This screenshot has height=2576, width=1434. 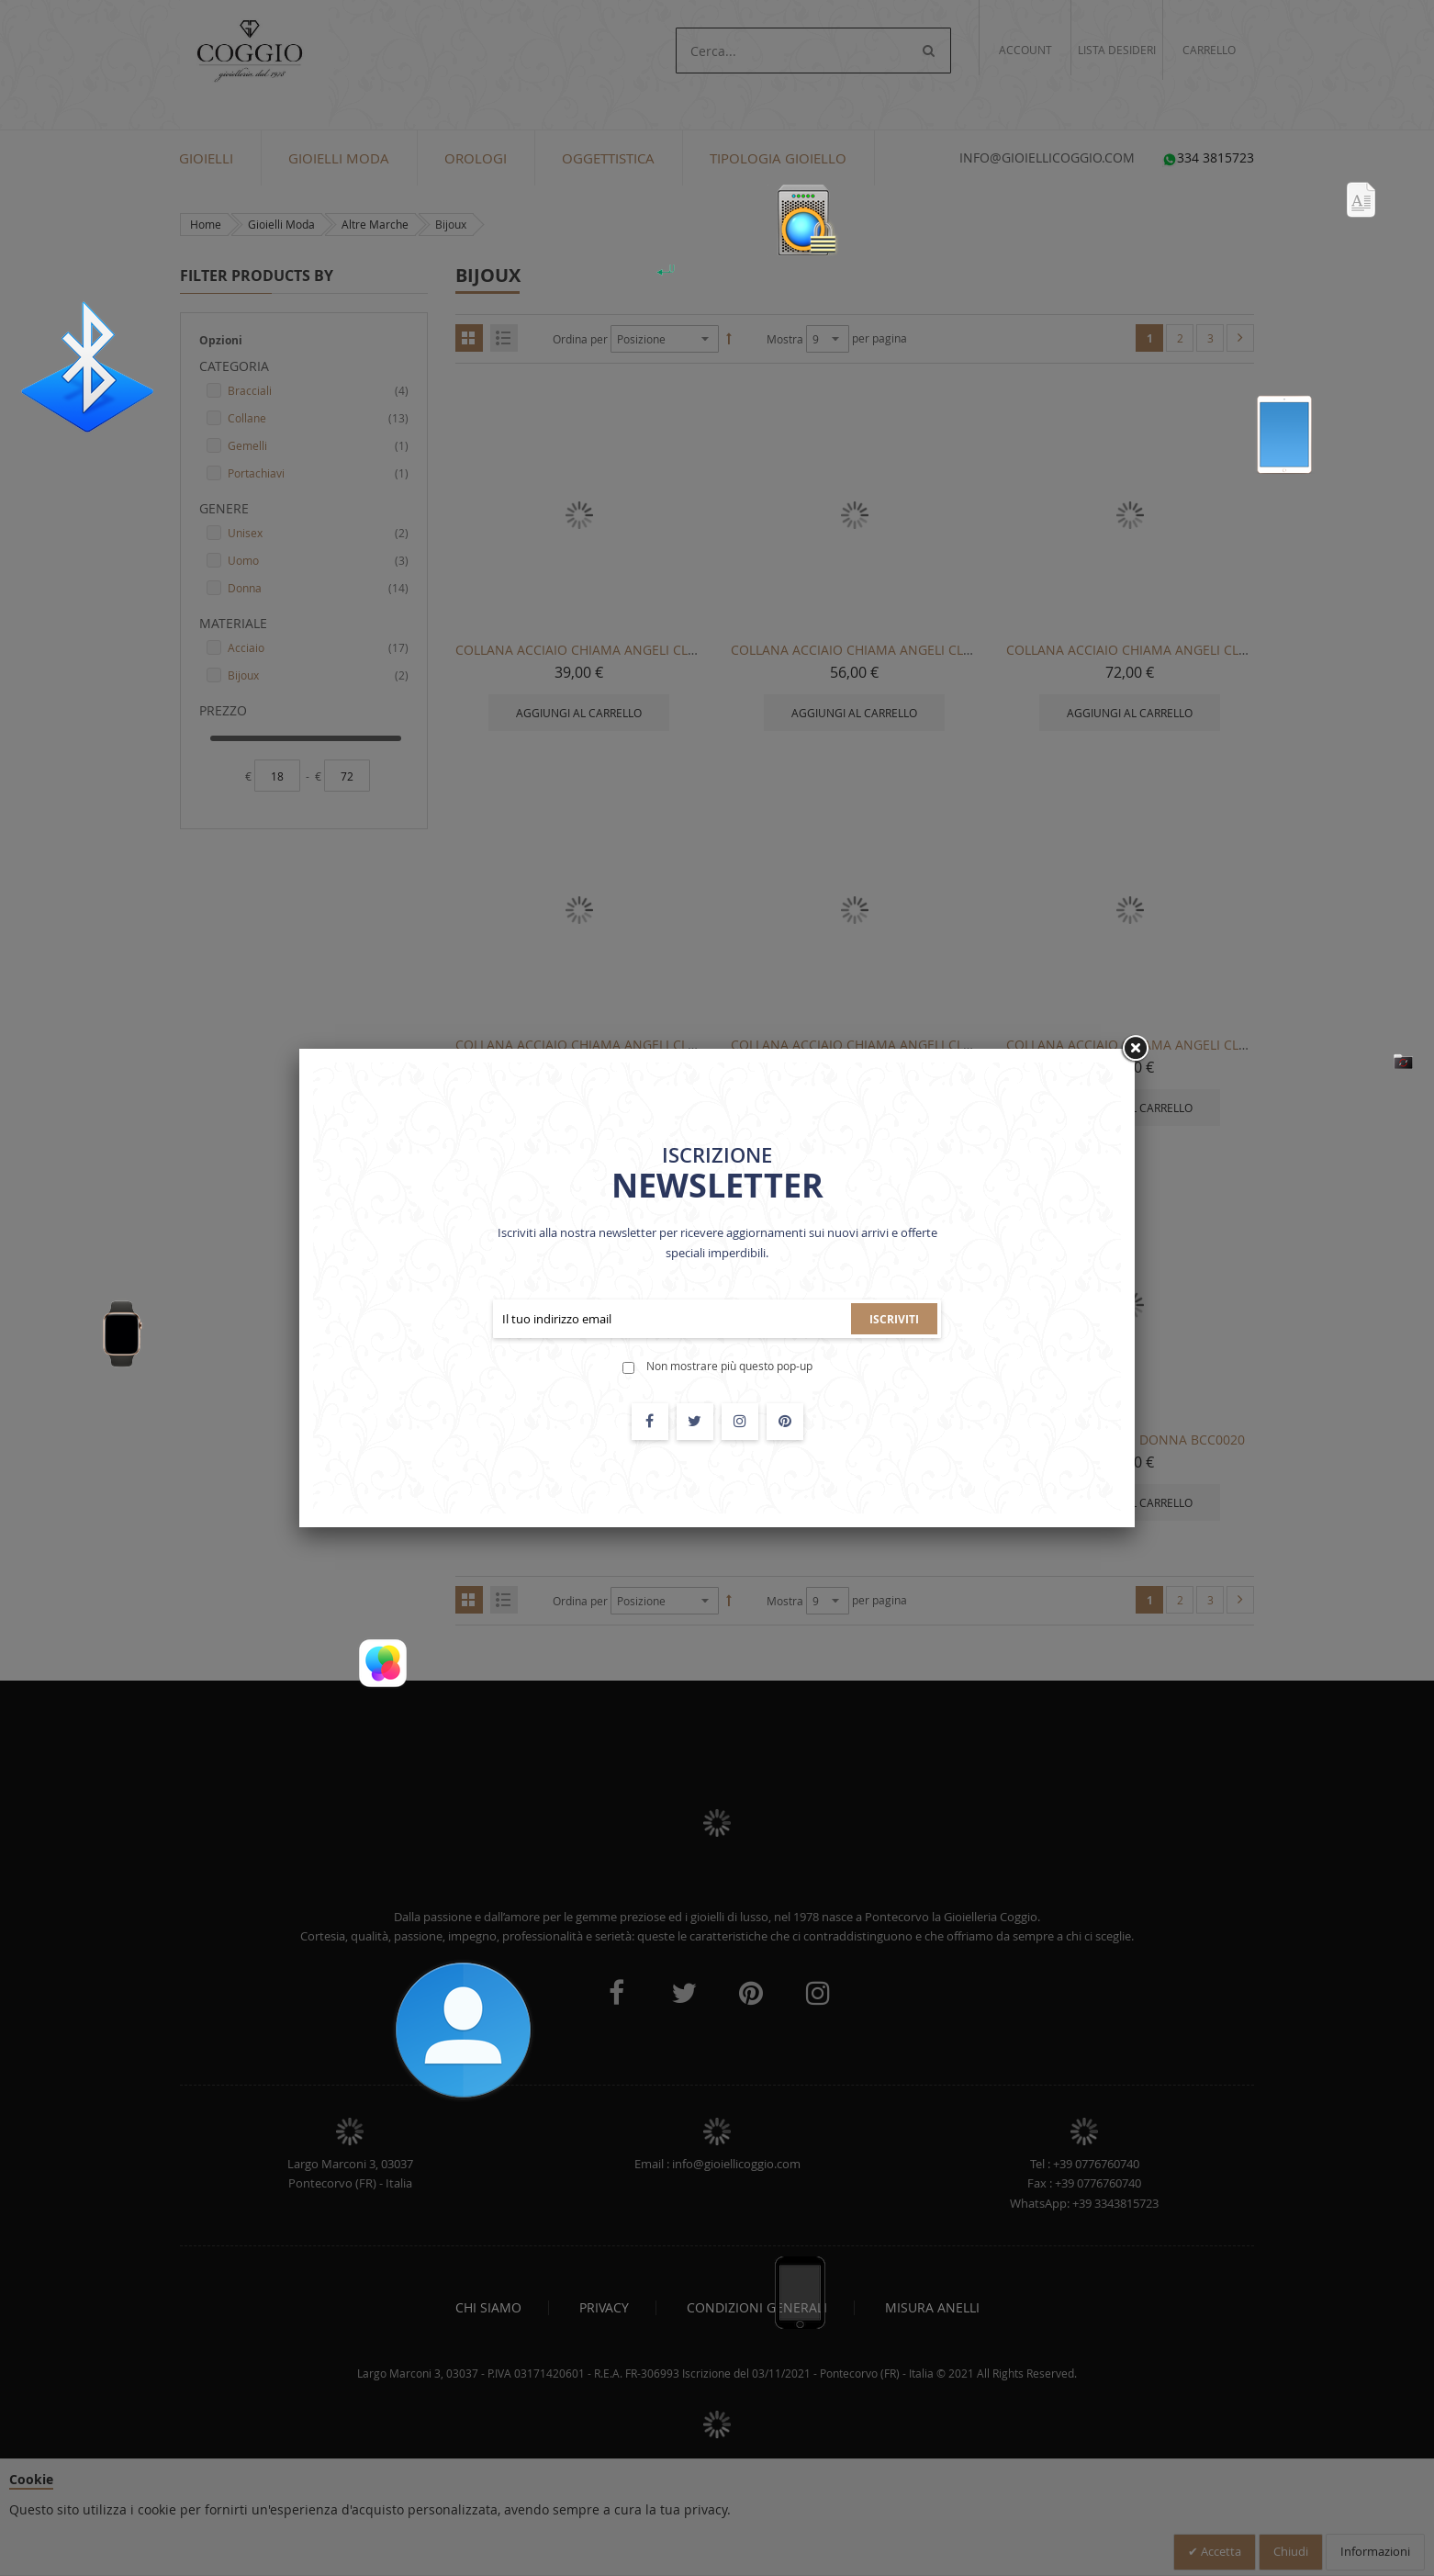 I want to click on indicates a locked non-RAID storage device, so click(x=803, y=220).